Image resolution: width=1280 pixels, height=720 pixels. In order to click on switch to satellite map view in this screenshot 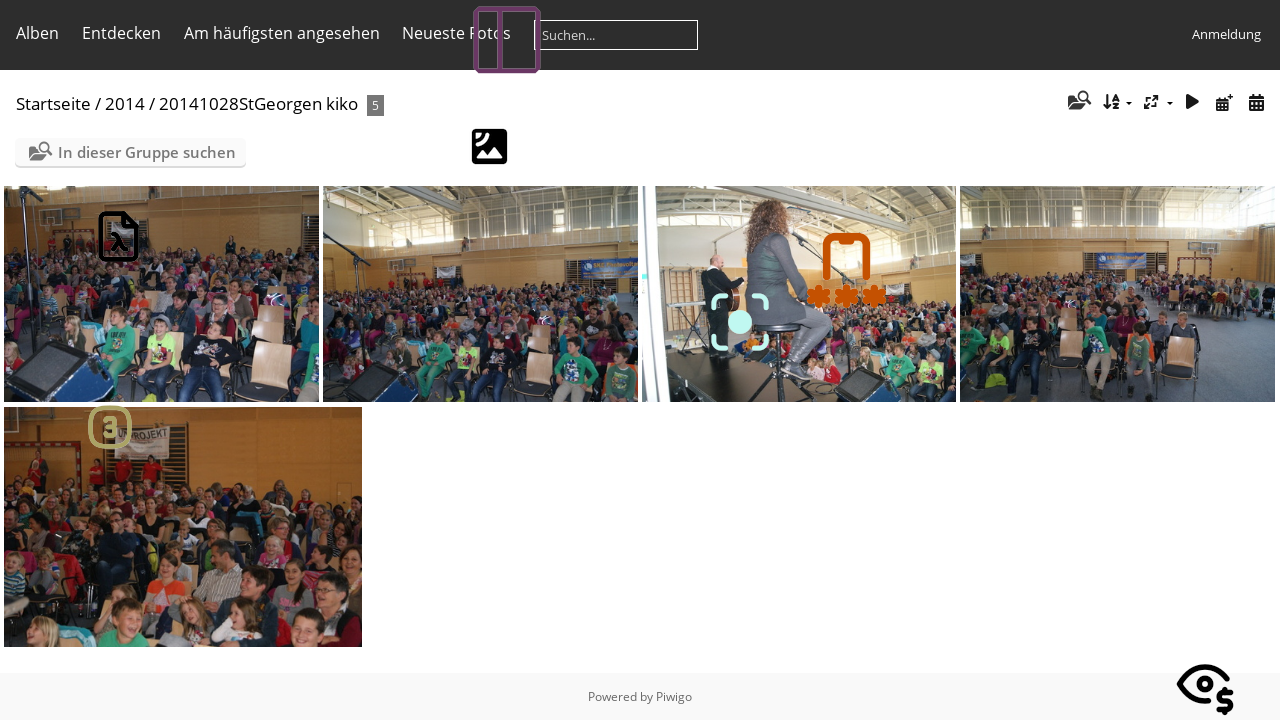, I will do `click(489, 146)`.